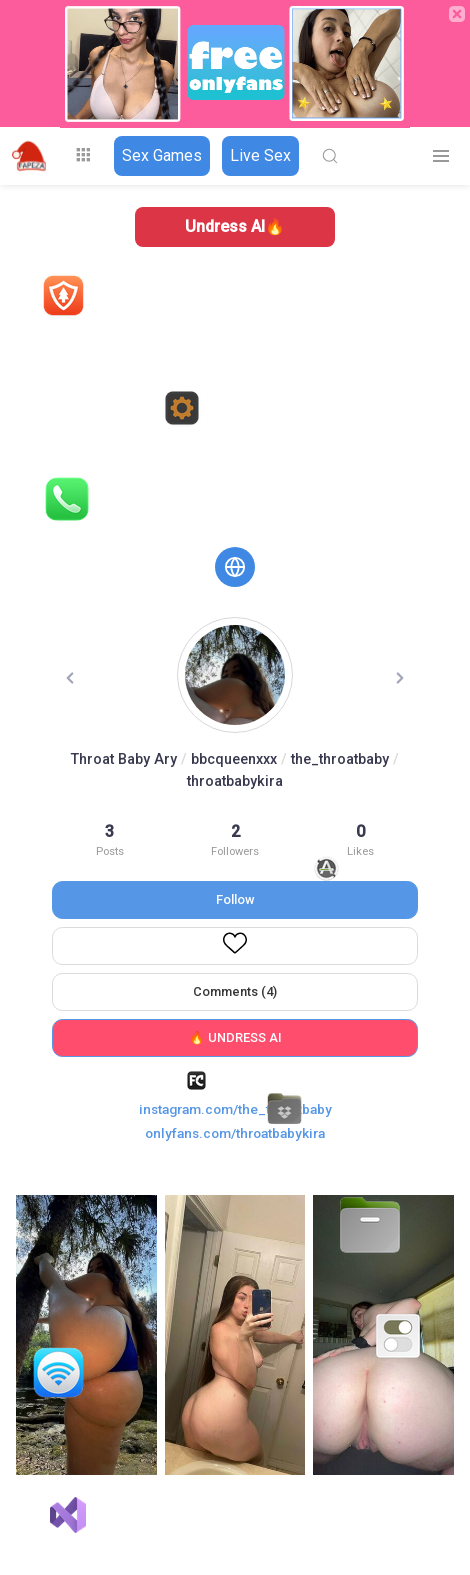 This screenshot has width=470, height=1575. What do you see at coordinates (398, 1336) in the screenshot?
I see `open desktop preferences or settings` at bounding box center [398, 1336].